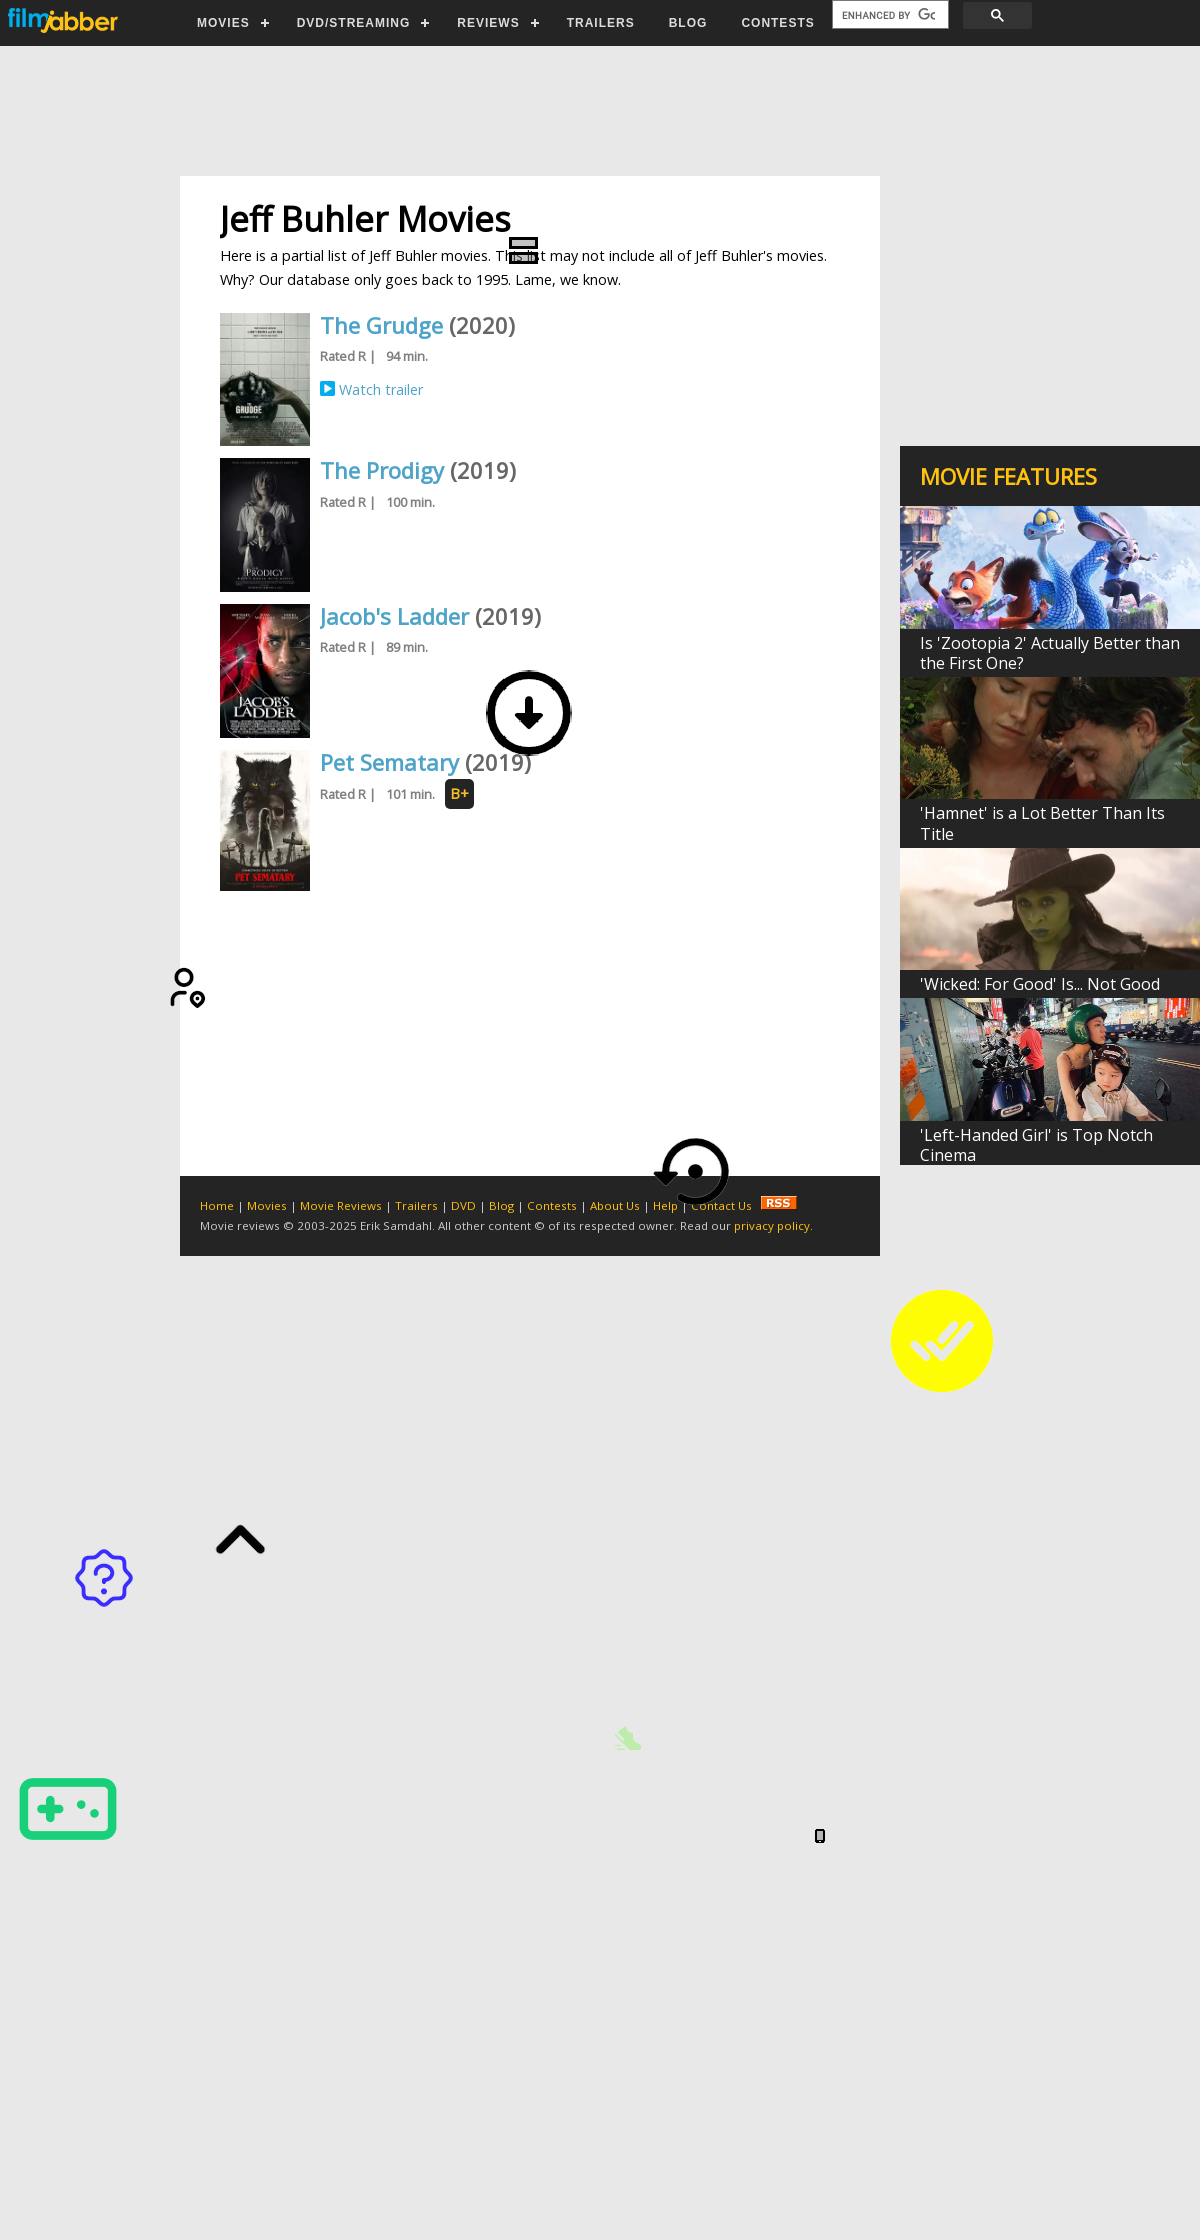 This screenshot has height=2240, width=1200. Describe the element at coordinates (524, 250) in the screenshot. I see `view agenda or schedule items` at that location.